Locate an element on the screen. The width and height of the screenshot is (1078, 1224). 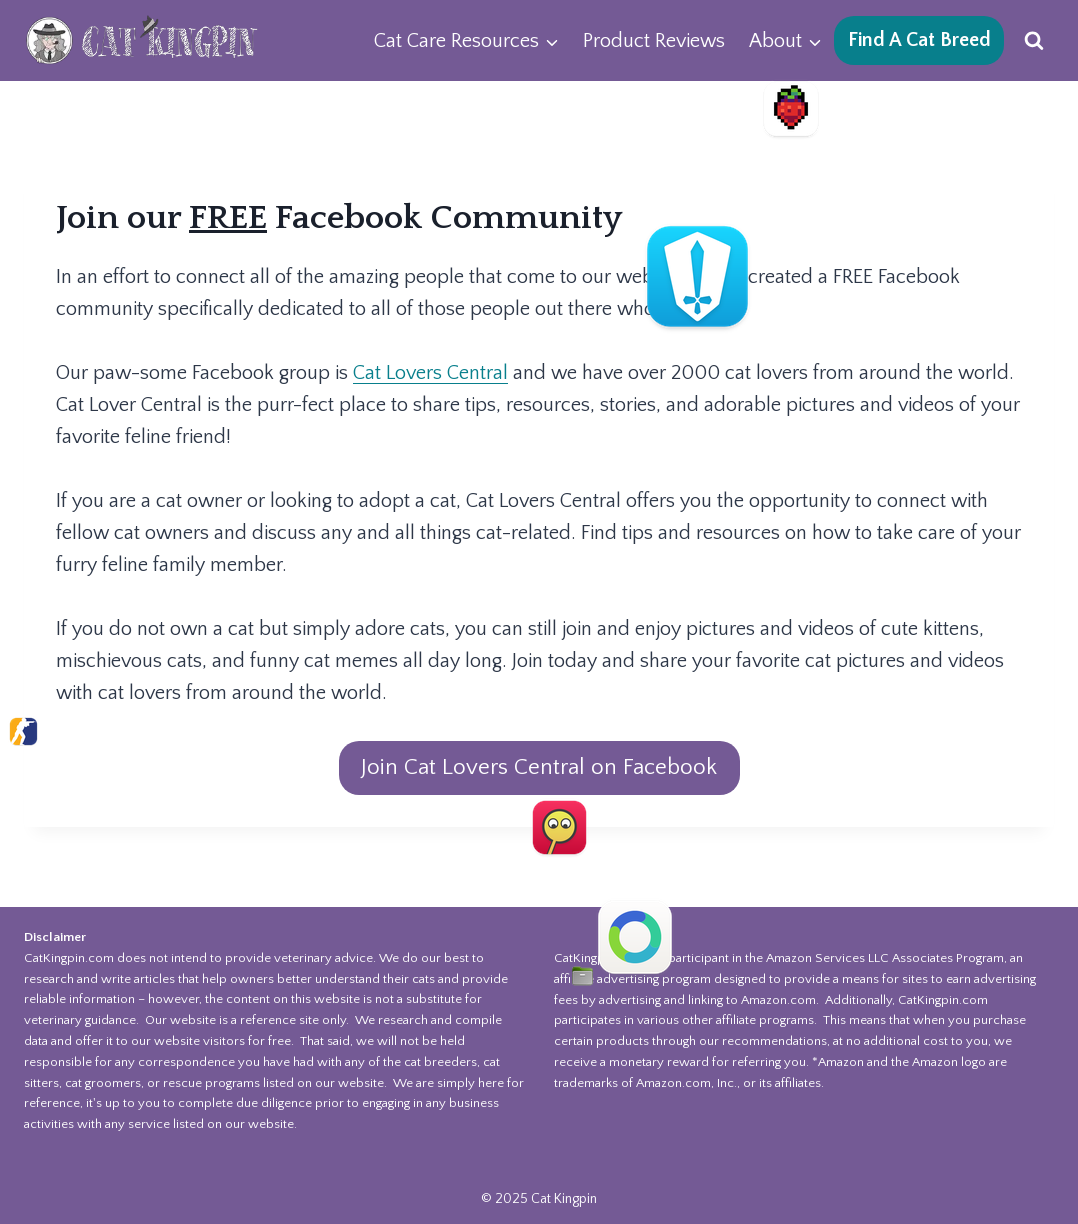
open synergy app for keyboard and mouse sharing is located at coordinates (635, 937).